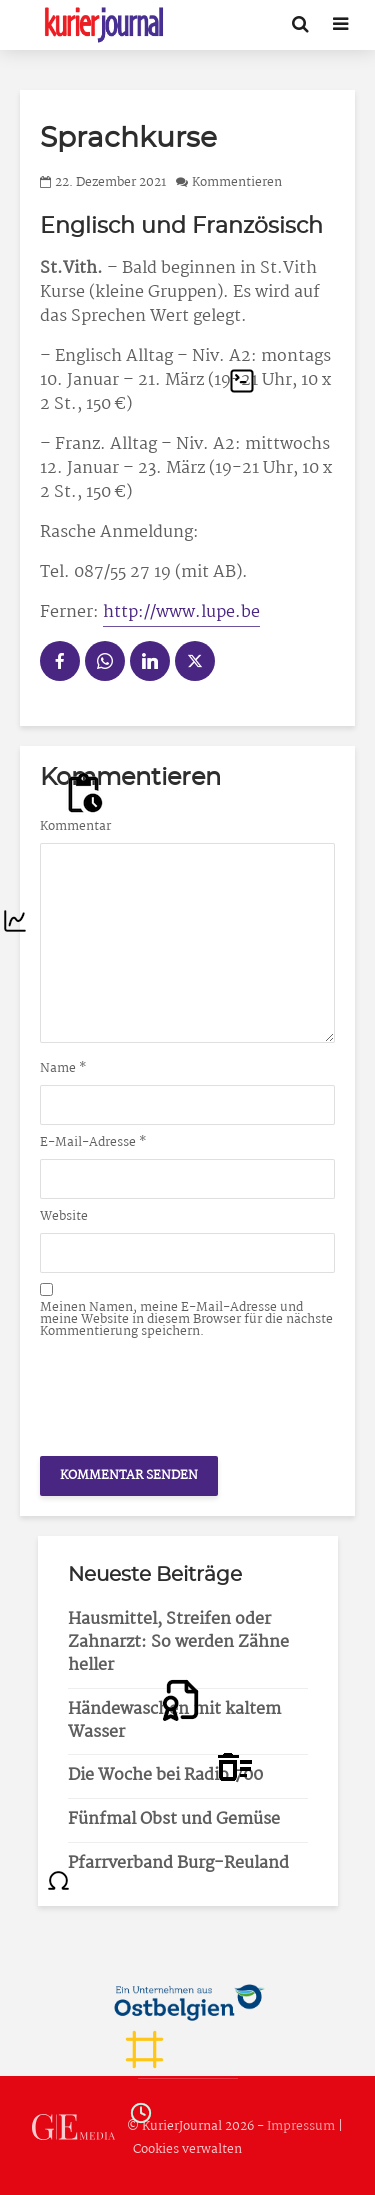 The image size is (375, 2195). What do you see at coordinates (15, 921) in the screenshot?
I see `view trend data with smooth curve visualization` at bounding box center [15, 921].